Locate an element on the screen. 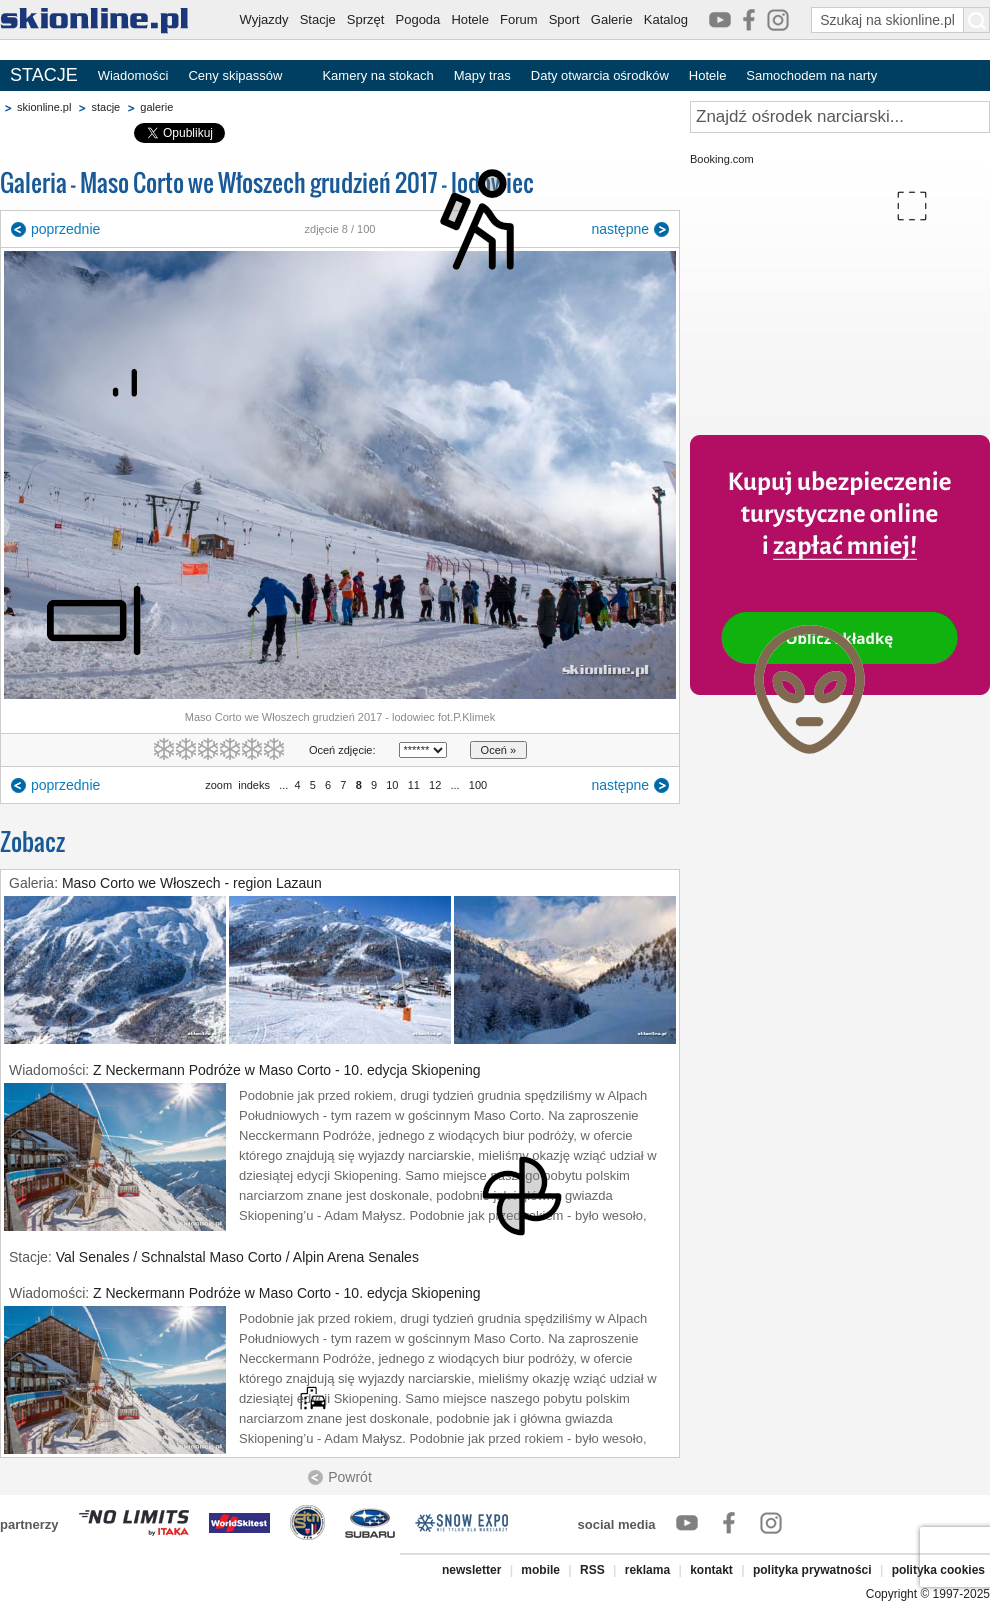 This screenshot has height=1601, width=990. align content to the right is located at coordinates (95, 620).